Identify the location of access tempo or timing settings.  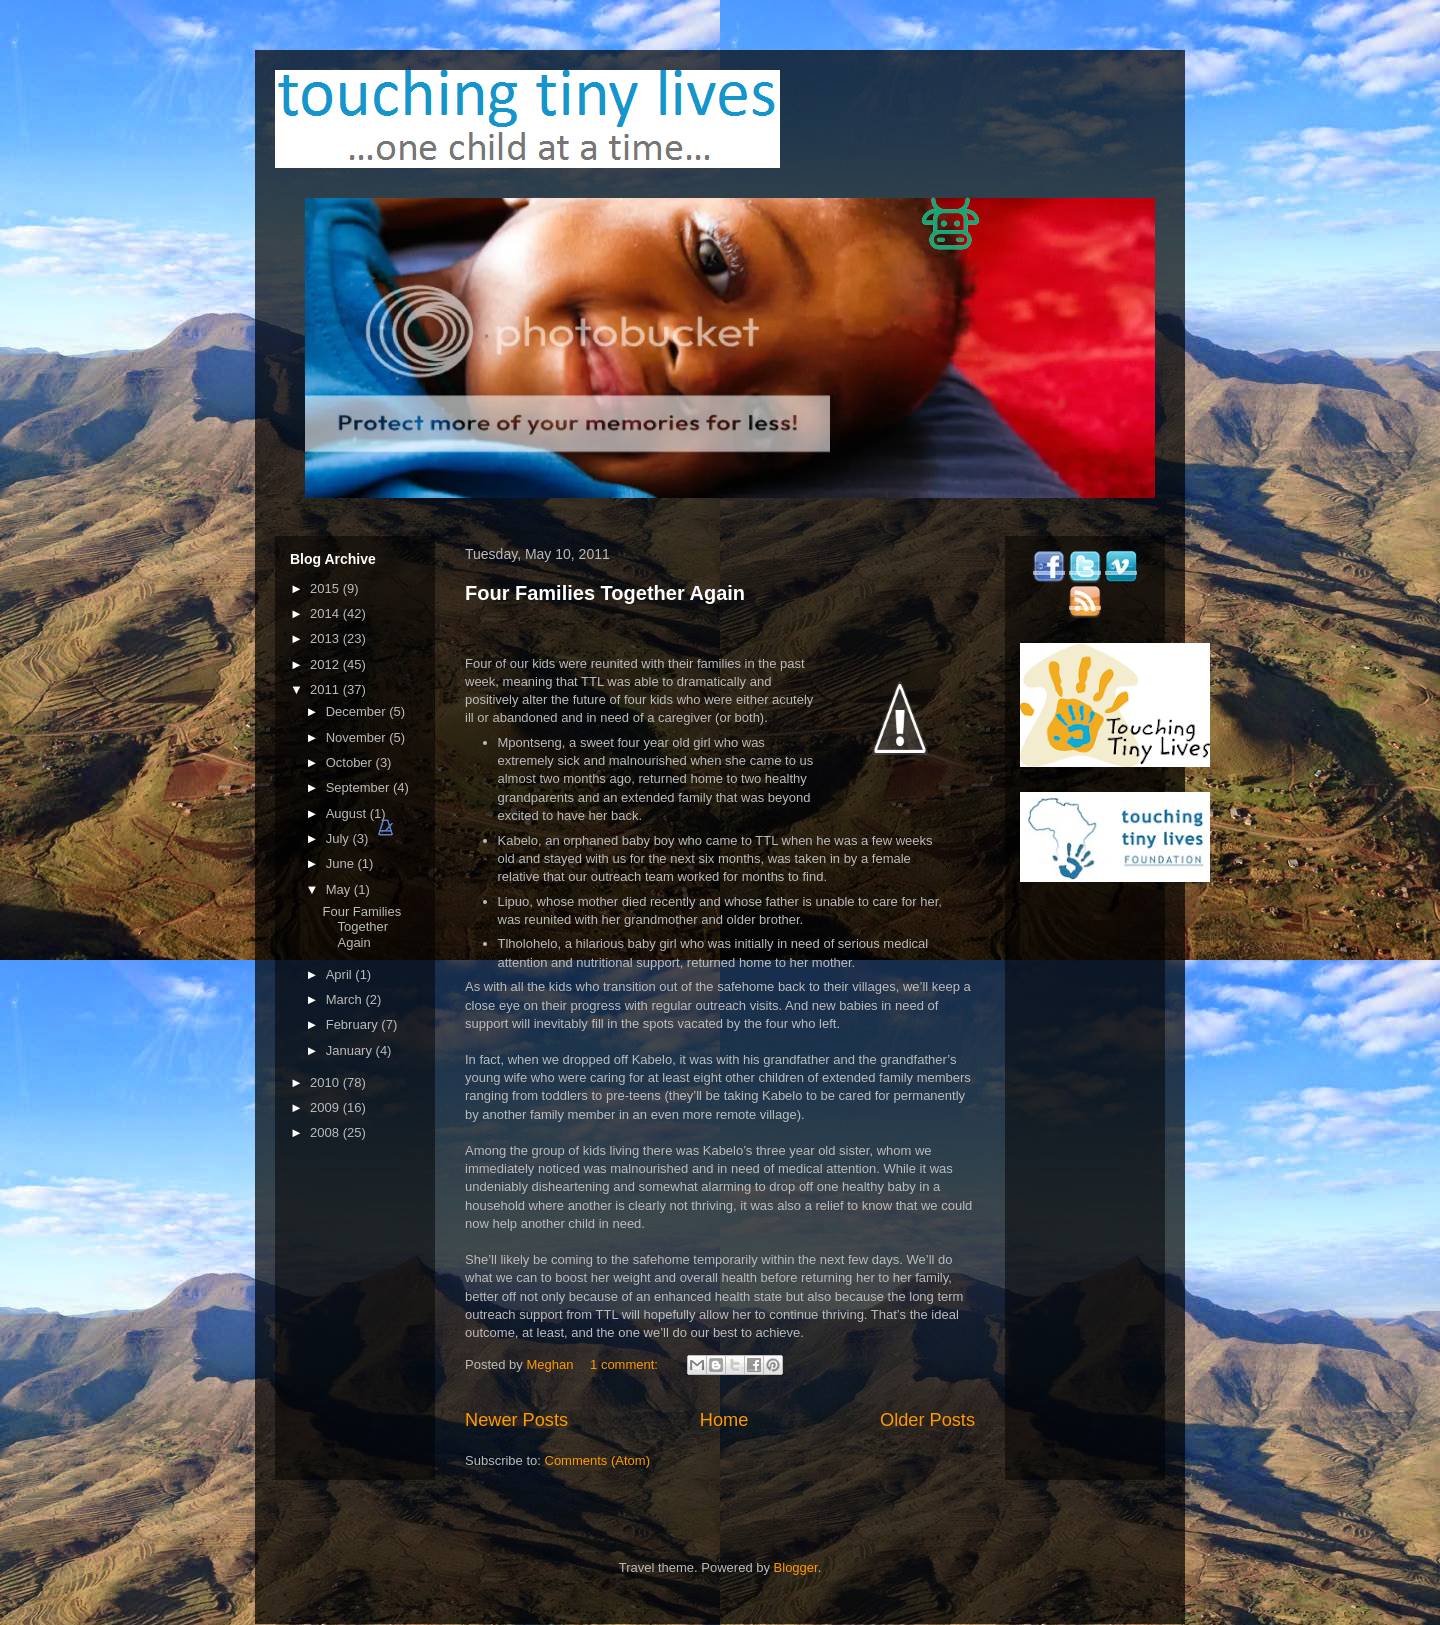
(385, 827).